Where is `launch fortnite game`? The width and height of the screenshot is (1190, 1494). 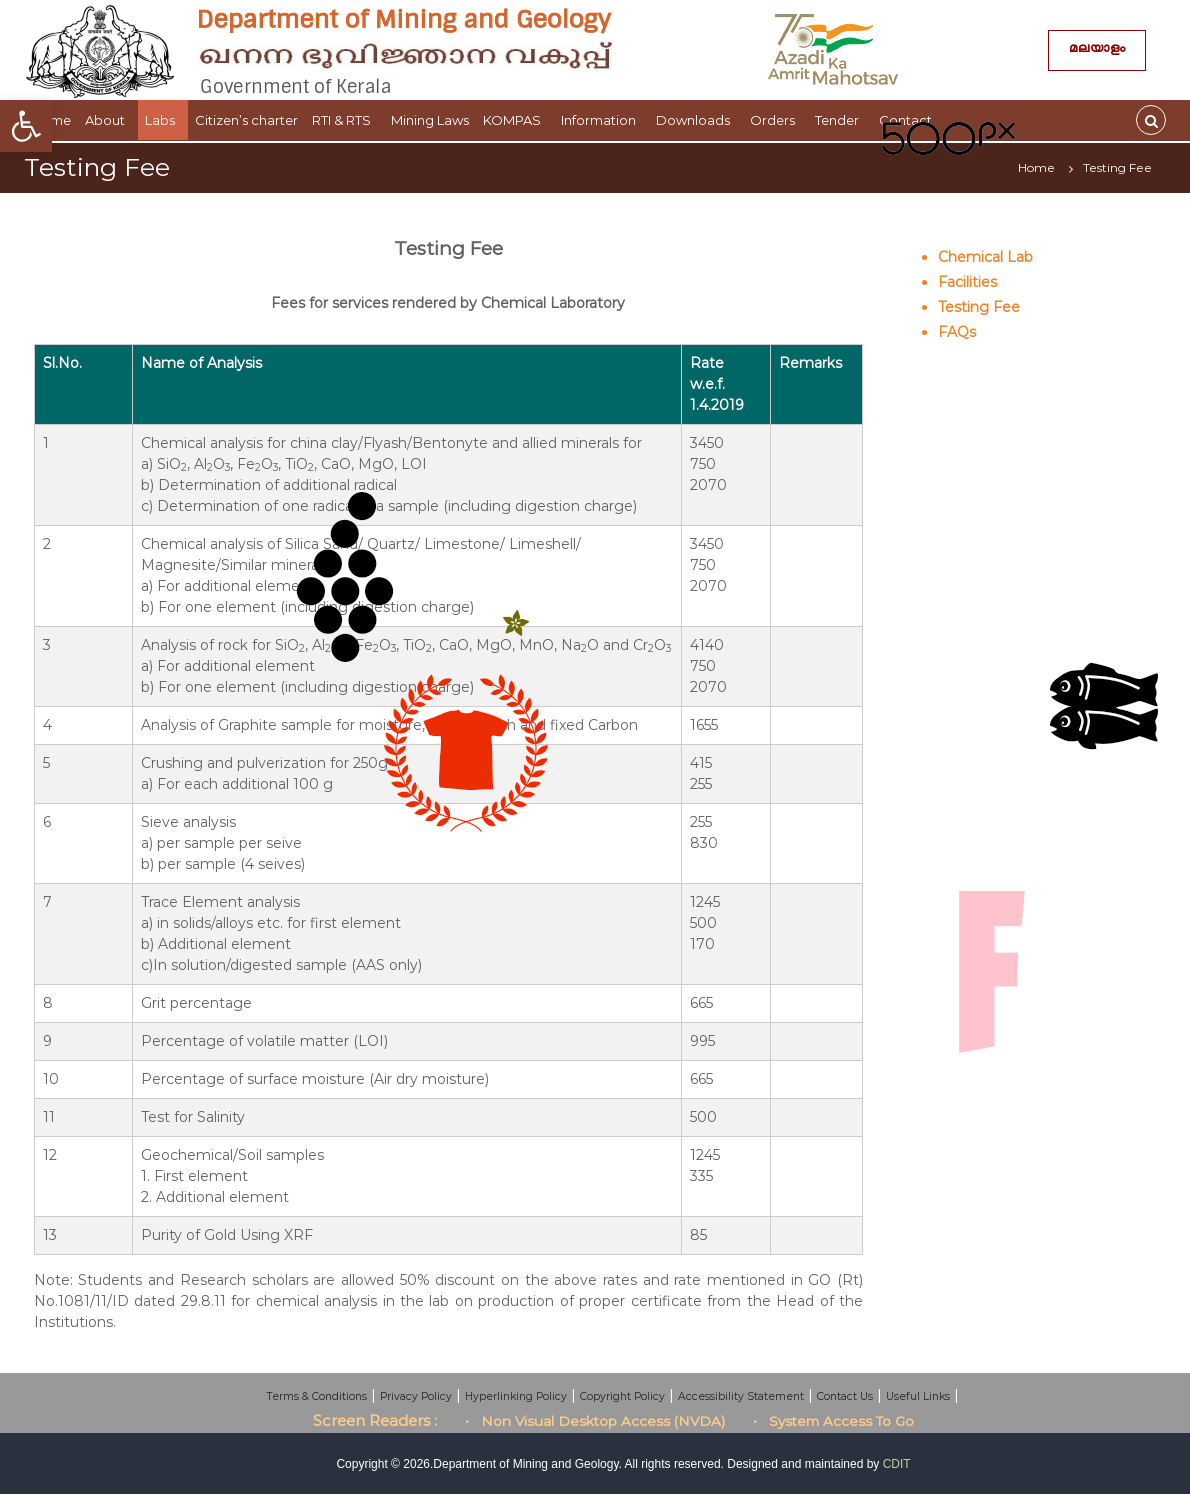 launch fortnite game is located at coordinates (992, 972).